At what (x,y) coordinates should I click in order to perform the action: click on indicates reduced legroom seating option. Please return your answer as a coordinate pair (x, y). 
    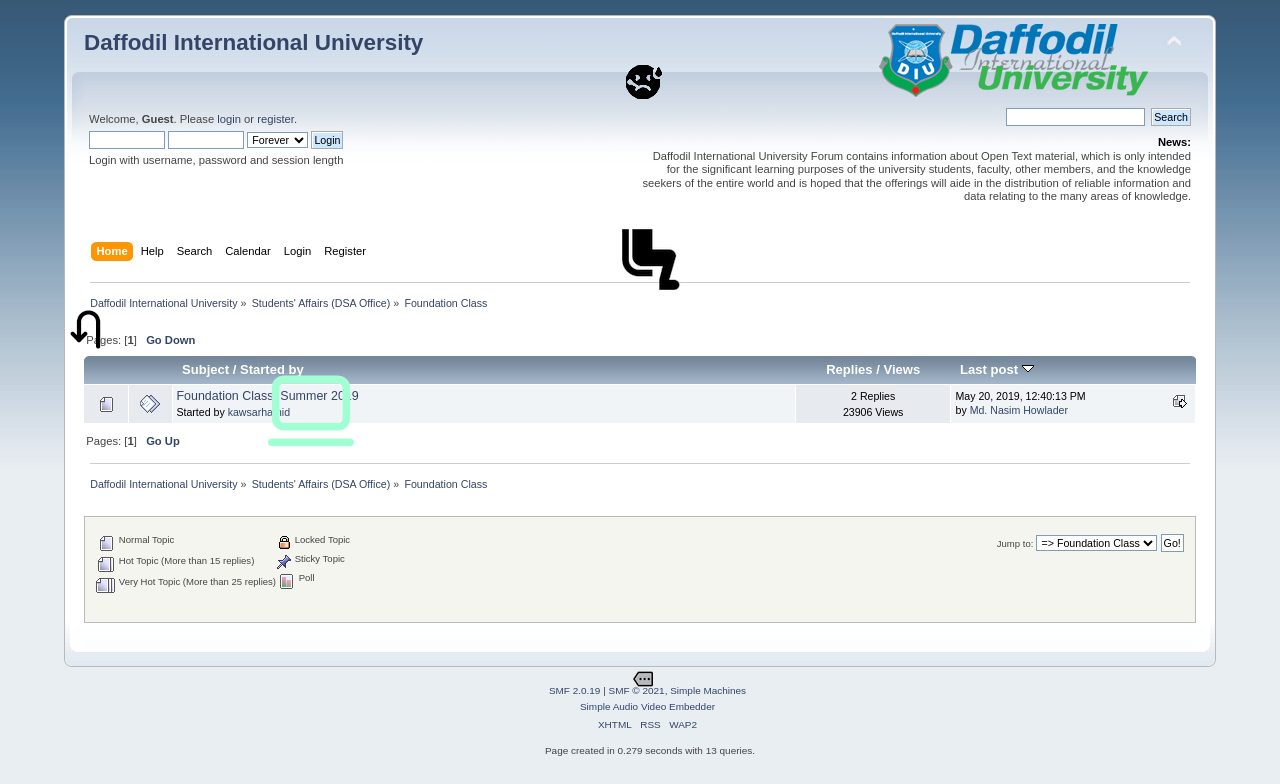
    Looking at the image, I should click on (652, 259).